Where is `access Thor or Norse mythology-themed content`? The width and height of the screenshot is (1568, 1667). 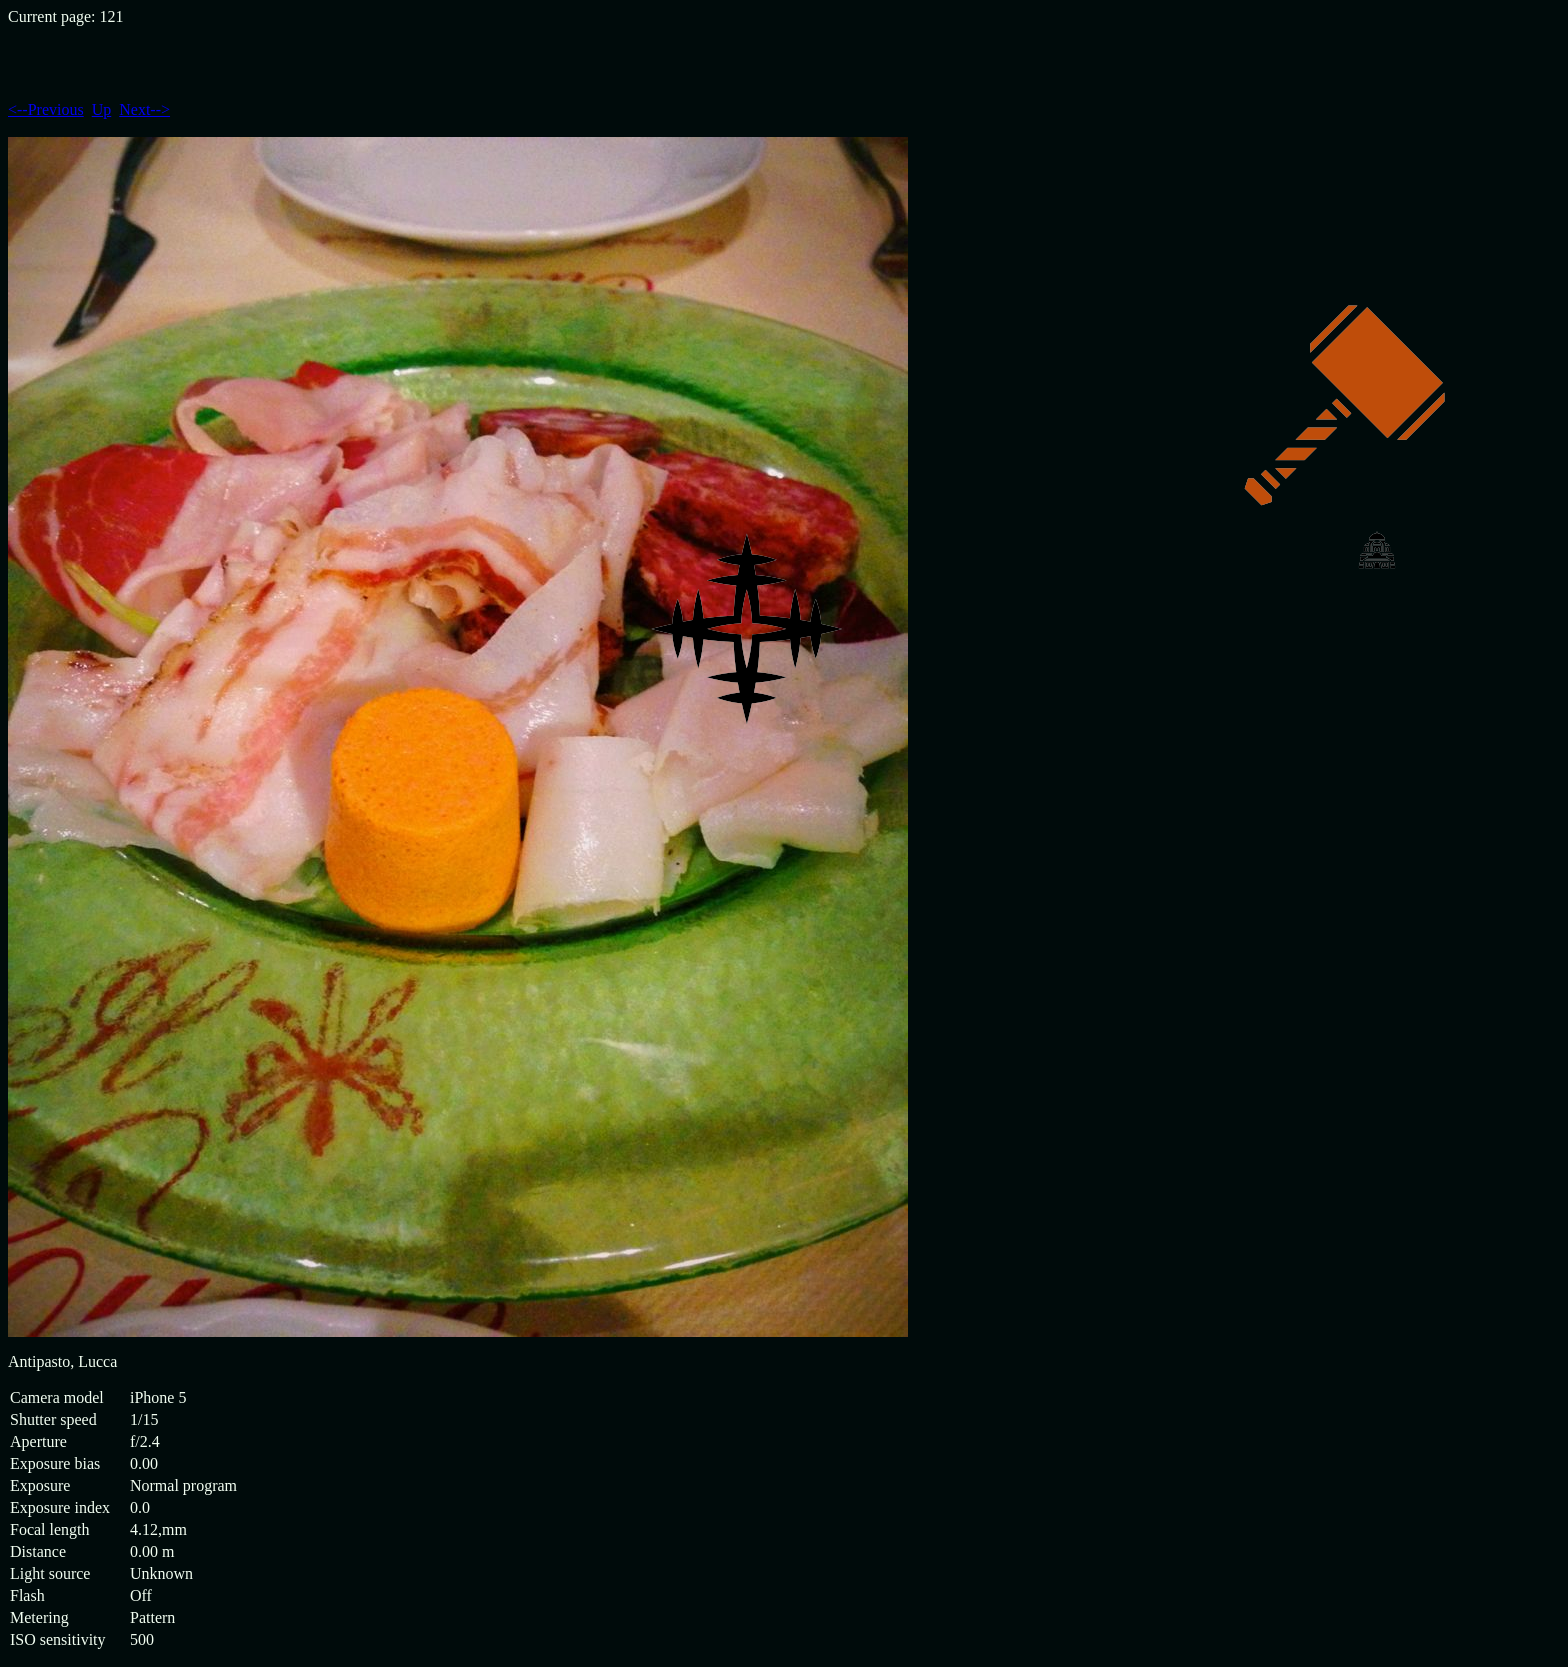 access Thor or Norse mythology-themed content is located at coordinates (1344, 406).